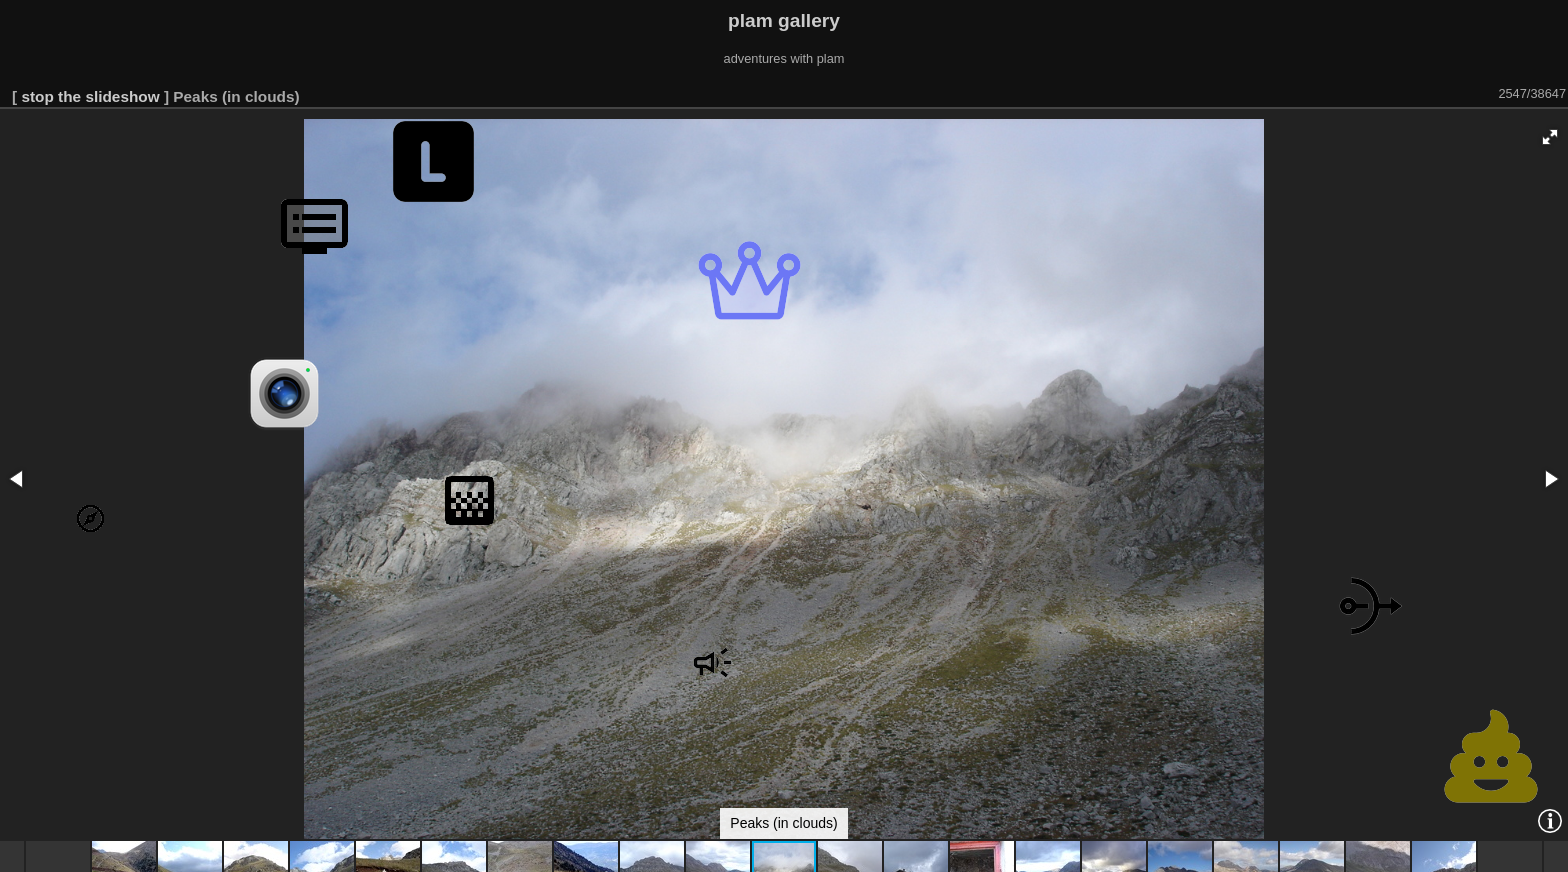 Image resolution: width=1568 pixels, height=872 pixels. What do you see at coordinates (314, 226) in the screenshot?
I see `access DVR or recorded content` at bounding box center [314, 226].